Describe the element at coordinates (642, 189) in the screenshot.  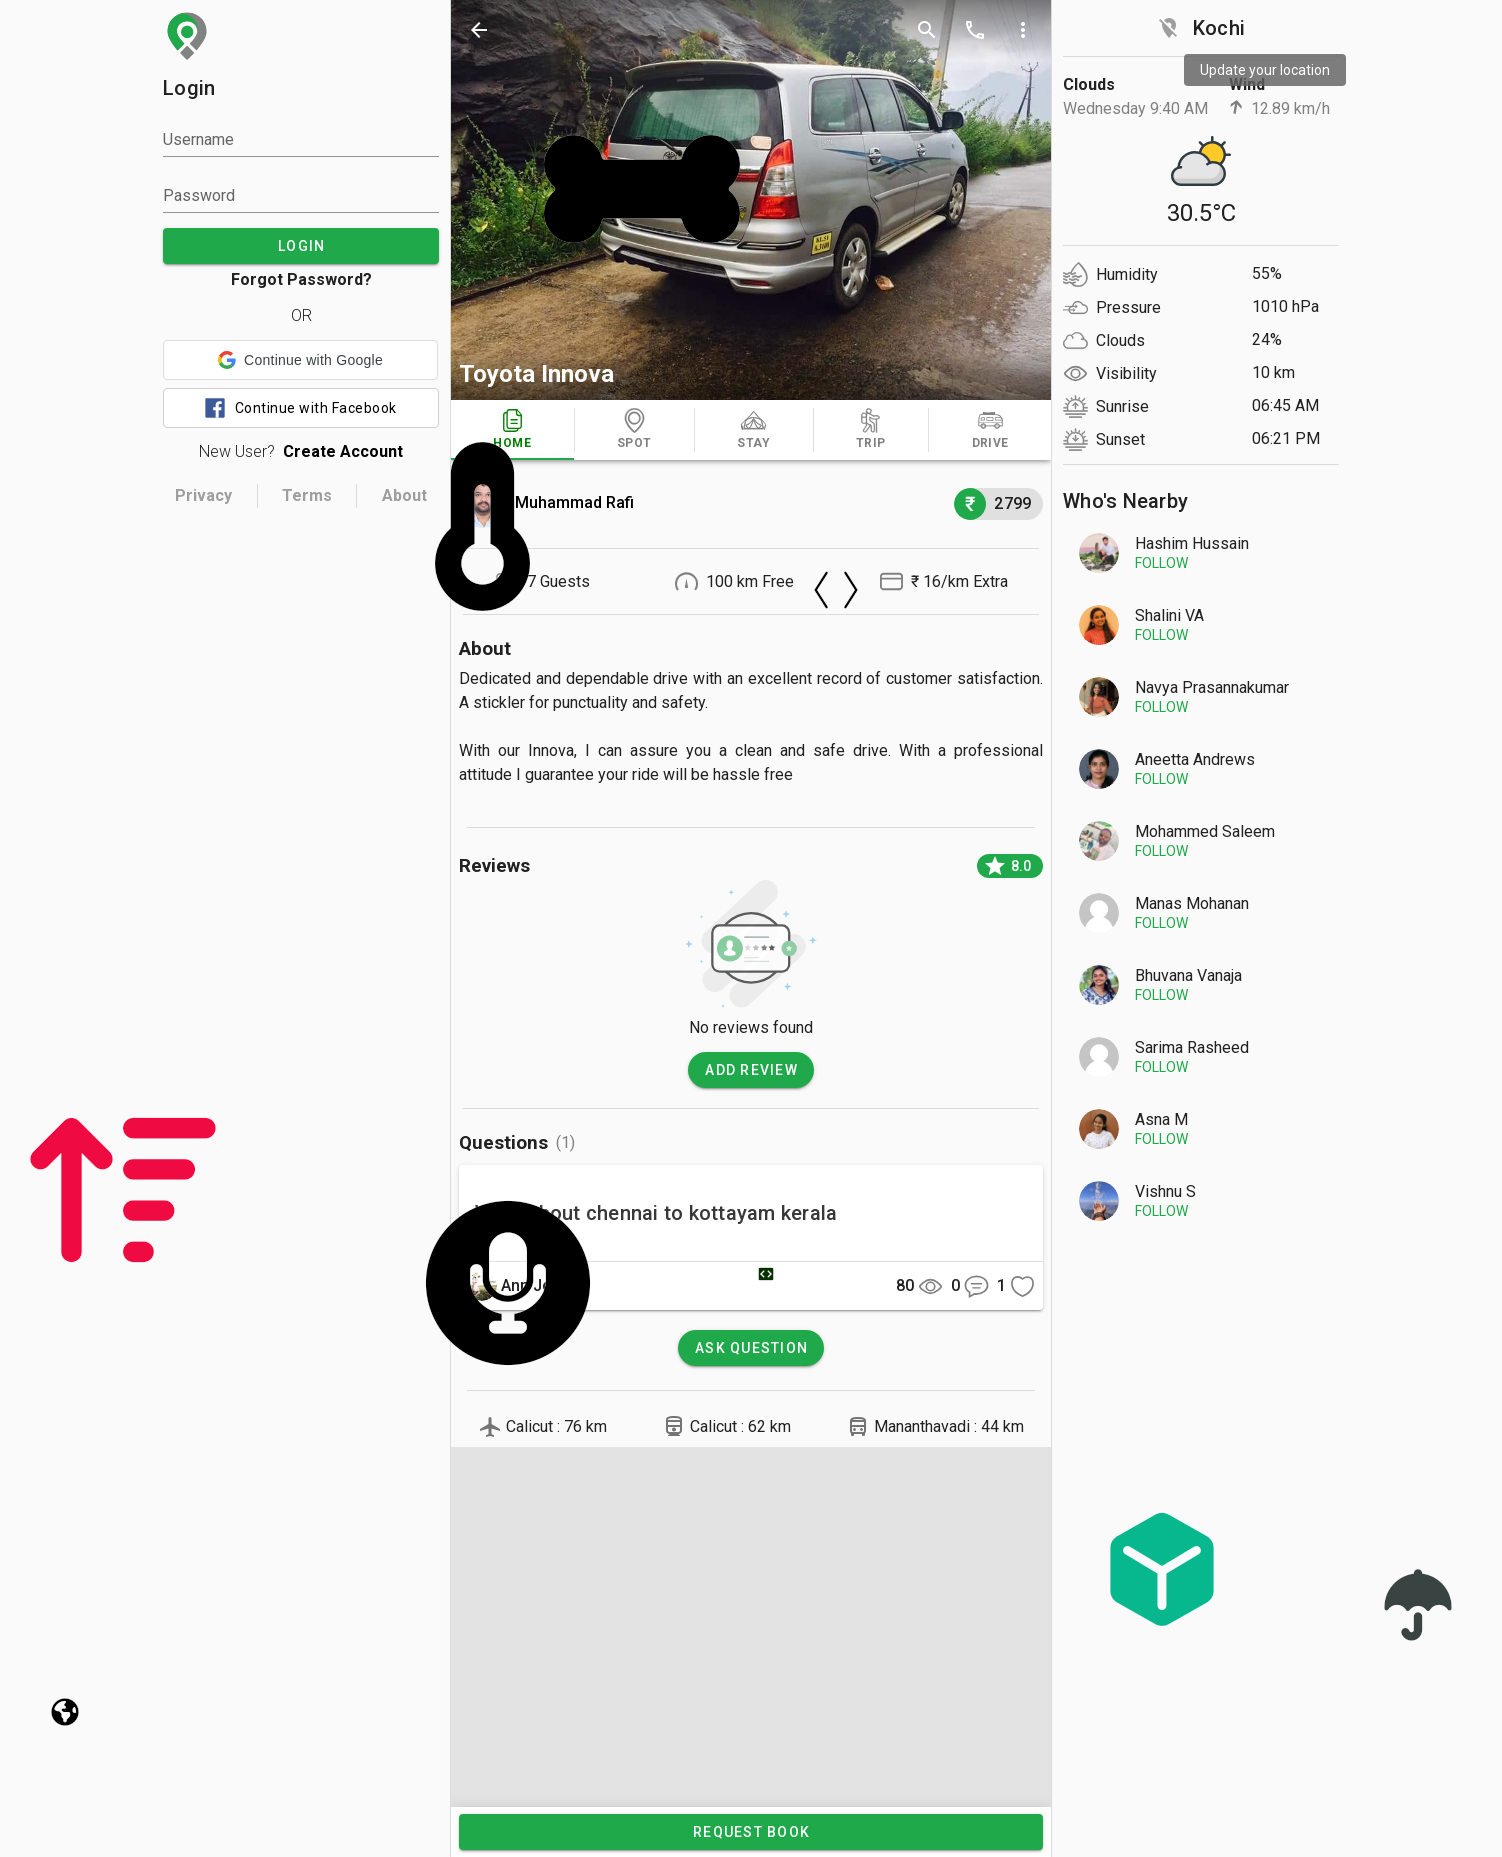
I see `access pet-related features or settings` at that location.